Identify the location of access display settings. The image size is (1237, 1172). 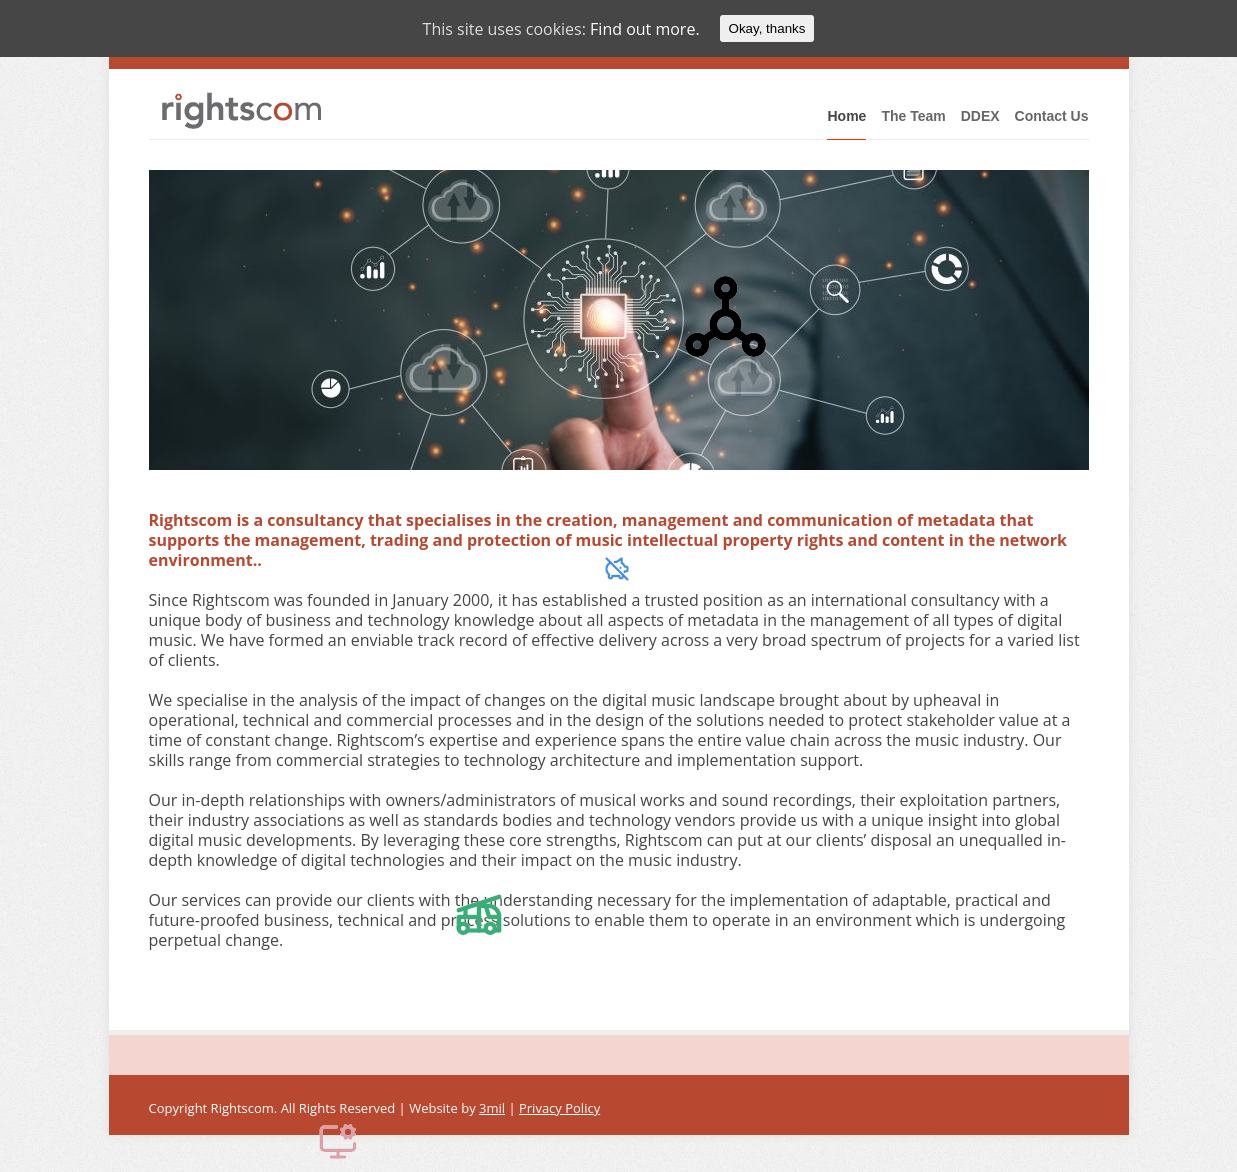
(338, 1142).